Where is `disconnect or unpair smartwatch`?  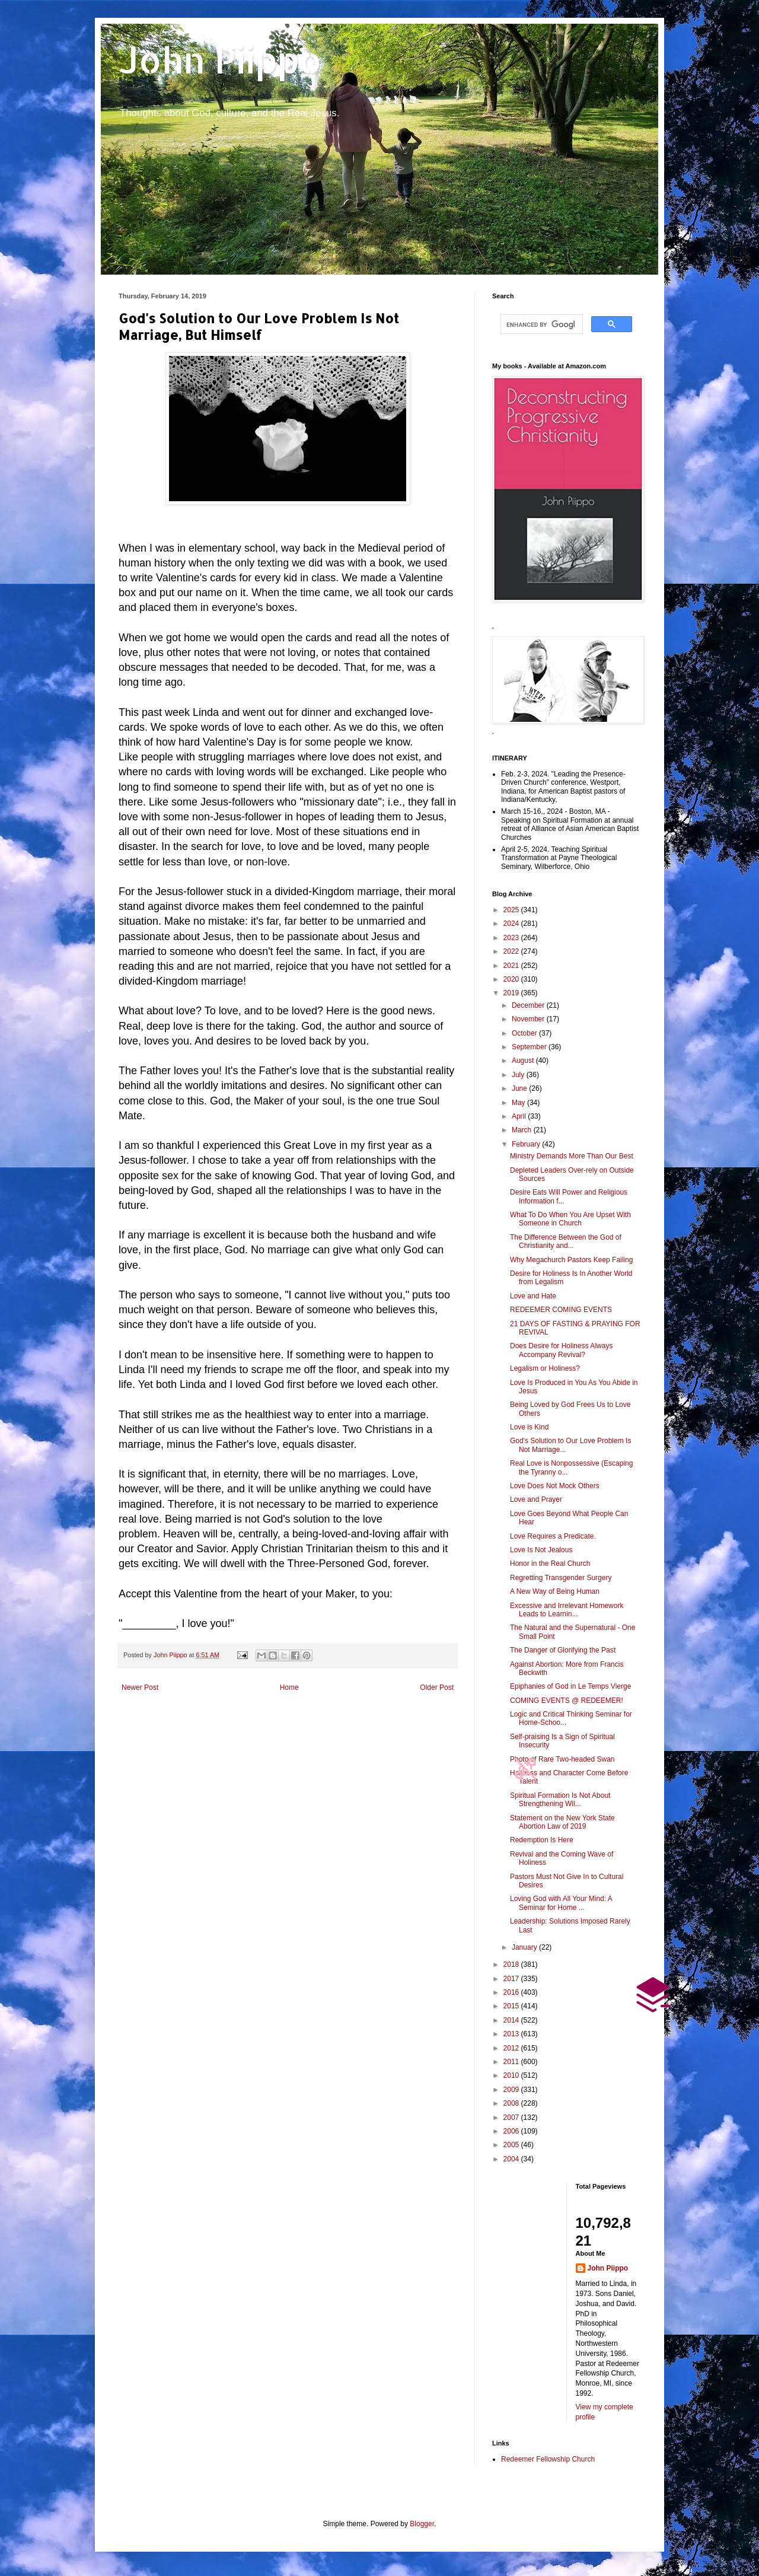
disconnect or unpair smartwatch is located at coordinates (738, 252).